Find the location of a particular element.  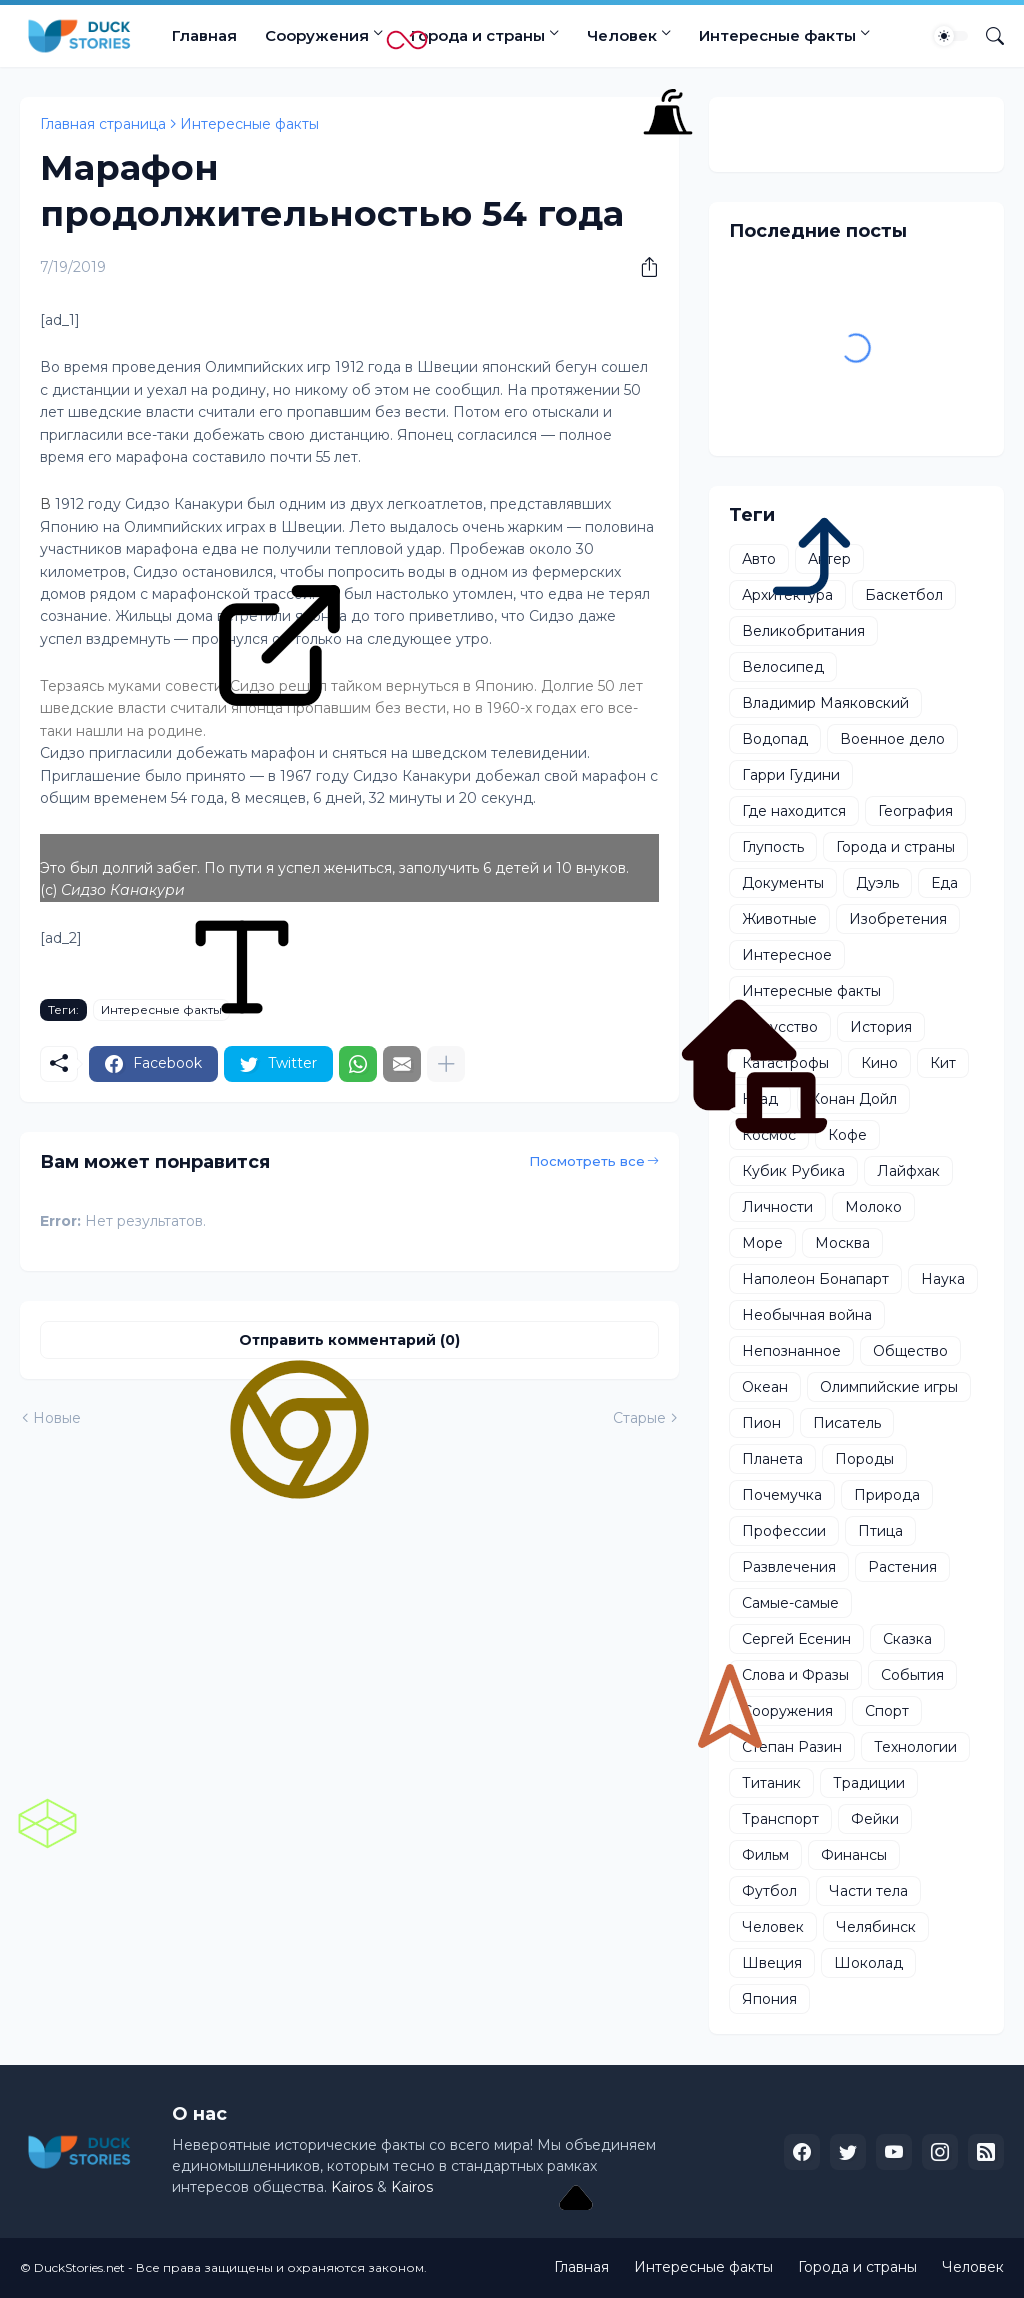

indicates unlimited or infinite content is located at coordinates (407, 40).